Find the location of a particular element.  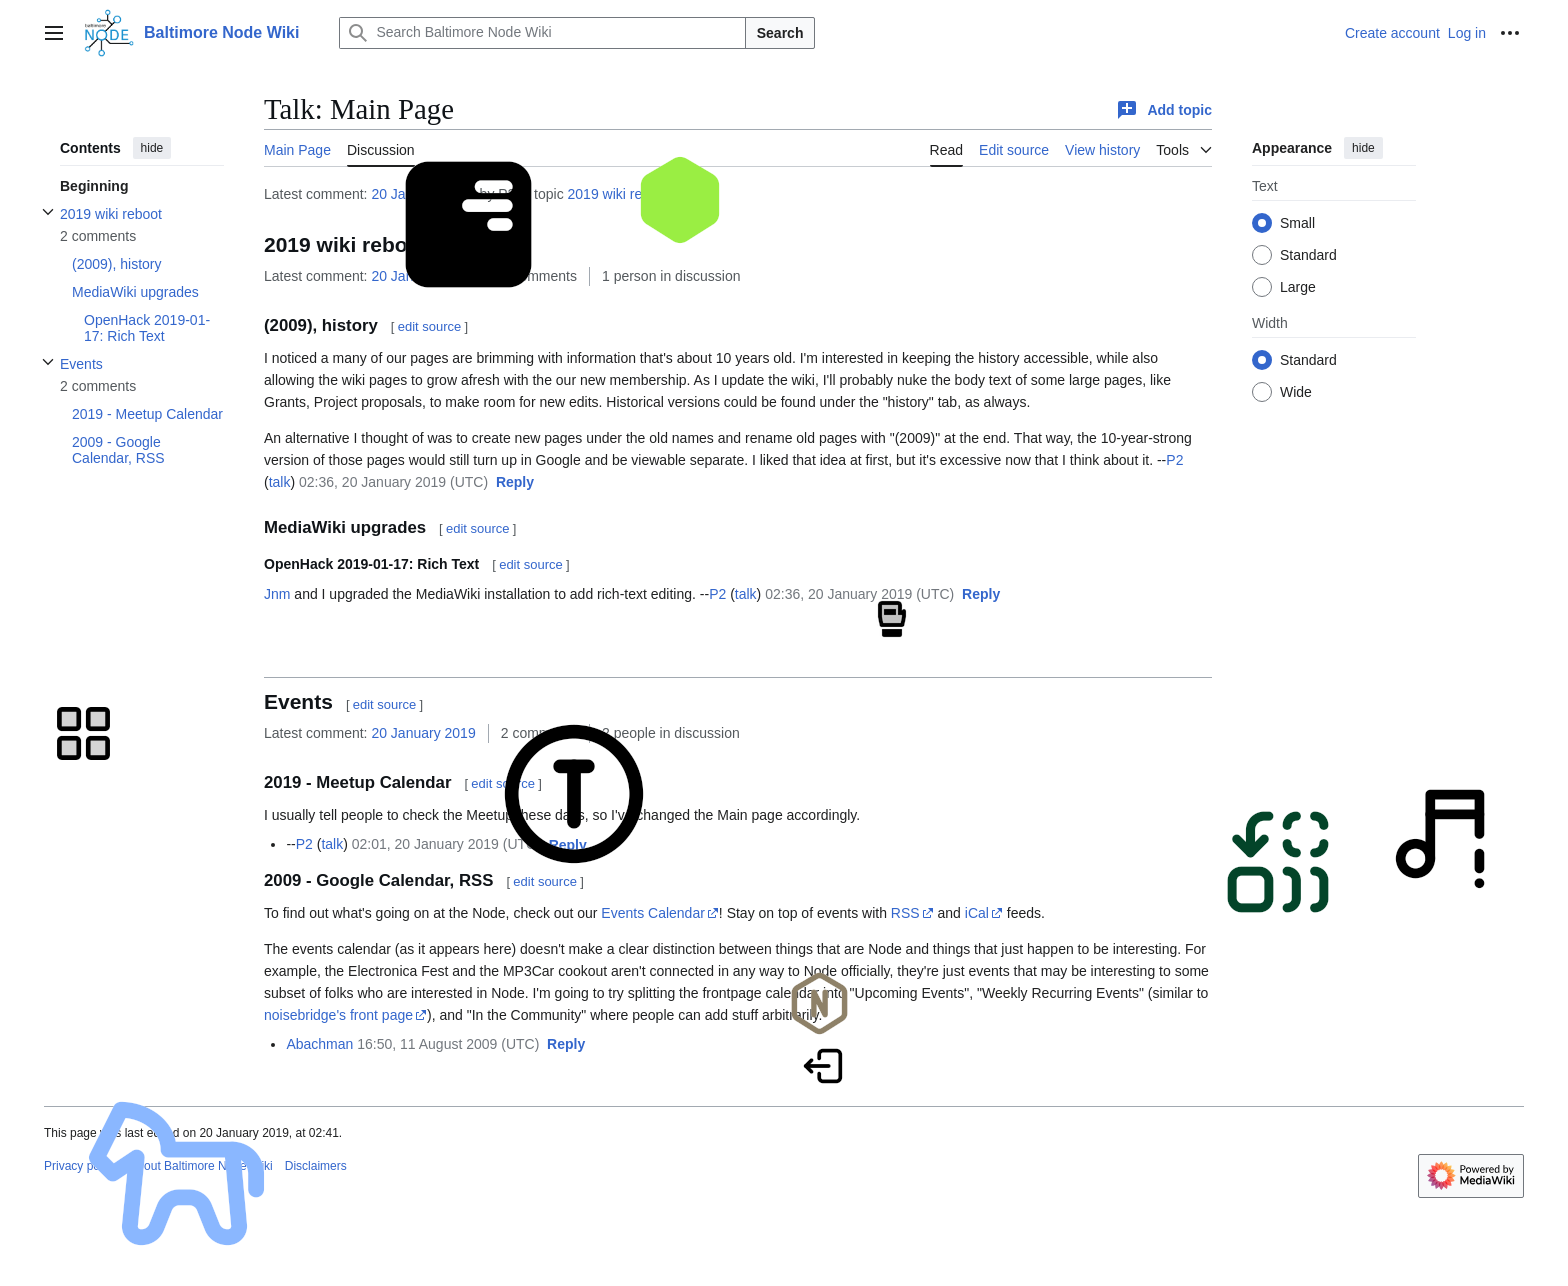

replace all matching instances in a document is located at coordinates (1278, 862).